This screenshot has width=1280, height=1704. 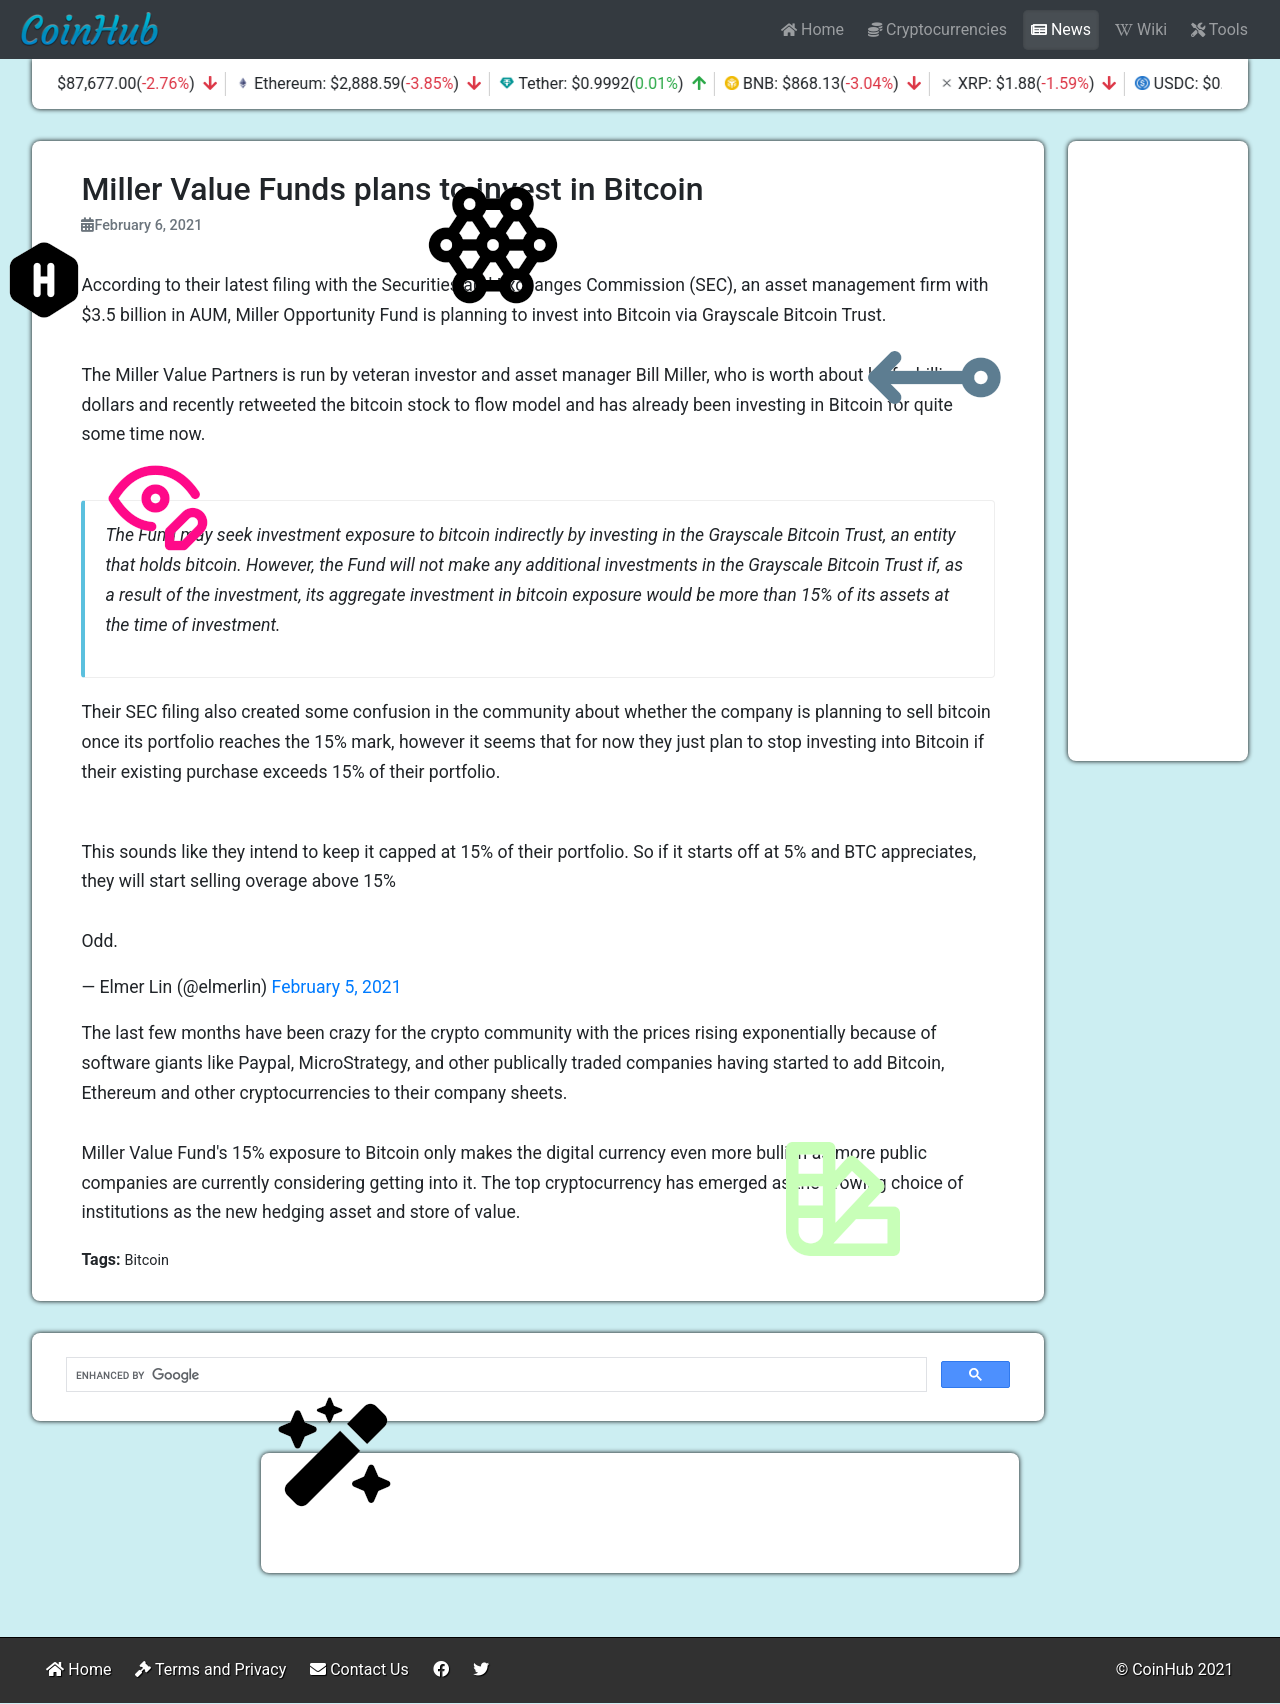 What do you see at coordinates (336, 1455) in the screenshot?
I see `apply automatic enhancements or effects` at bounding box center [336, 1455].